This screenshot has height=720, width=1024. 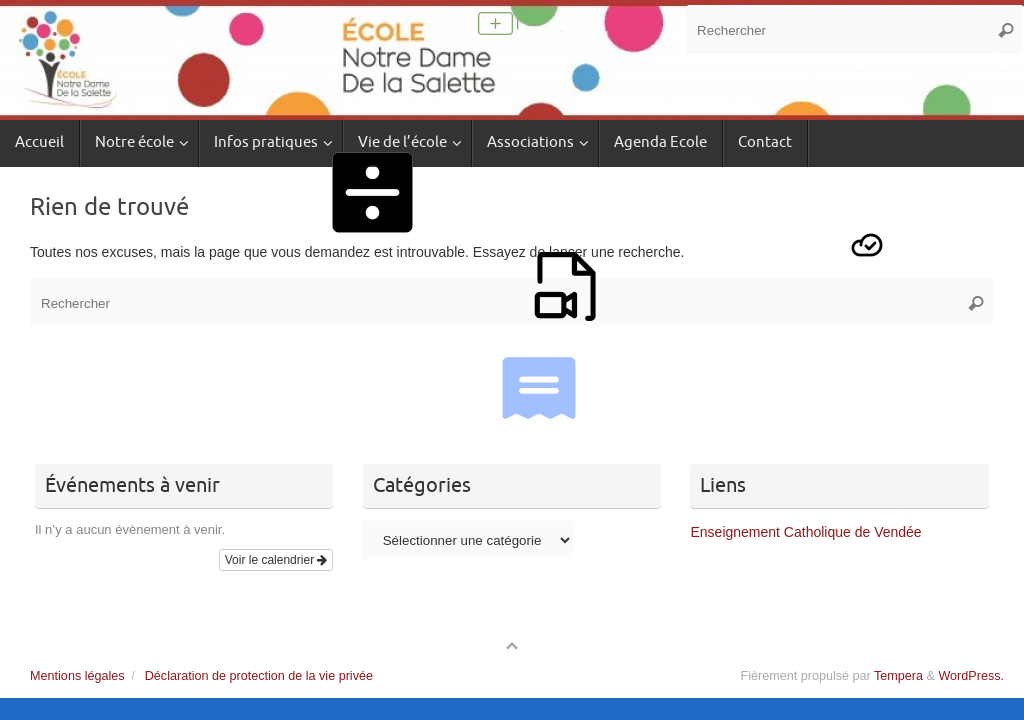 What do you see at coordinates (867, 245) in the screenshot?
I see `file successfully uploaded to cloud storage` at bounding box center [867, 245].